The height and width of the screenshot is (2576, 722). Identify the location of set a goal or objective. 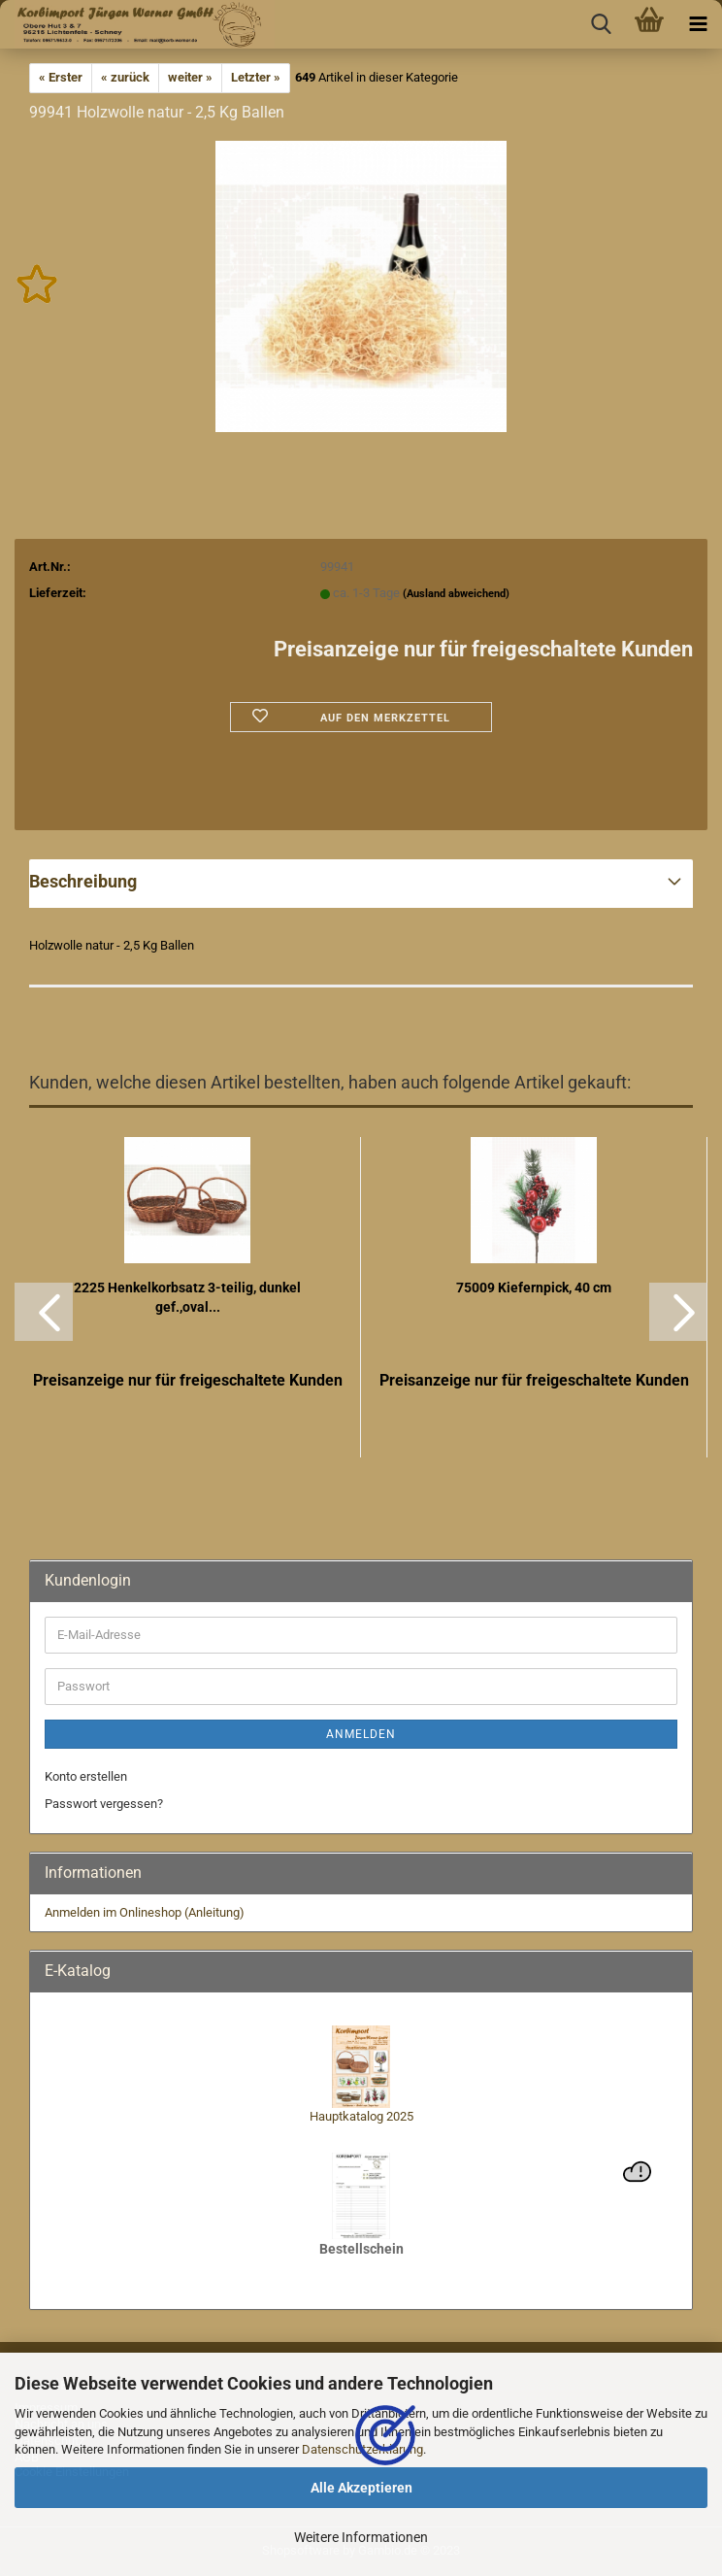
(385, 2435).